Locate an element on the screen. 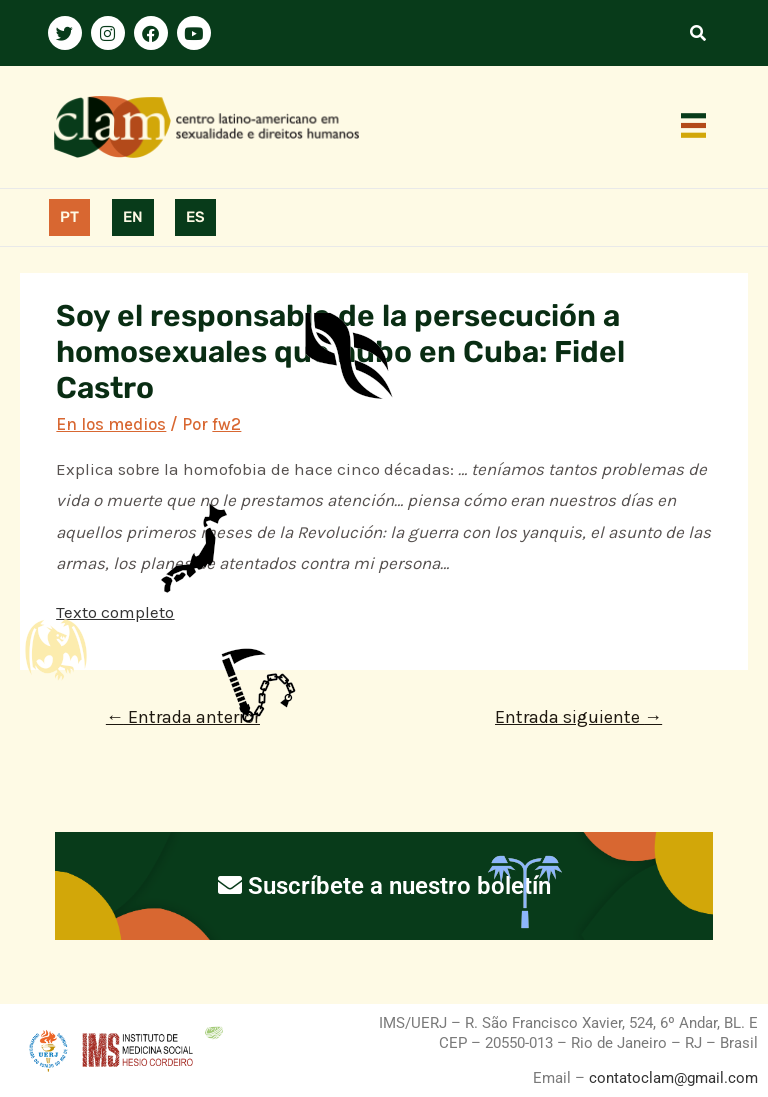 The height and width of the screenshot is (1097, 768). toggle street lighting in city builder game is located at coordinates (525, 892).